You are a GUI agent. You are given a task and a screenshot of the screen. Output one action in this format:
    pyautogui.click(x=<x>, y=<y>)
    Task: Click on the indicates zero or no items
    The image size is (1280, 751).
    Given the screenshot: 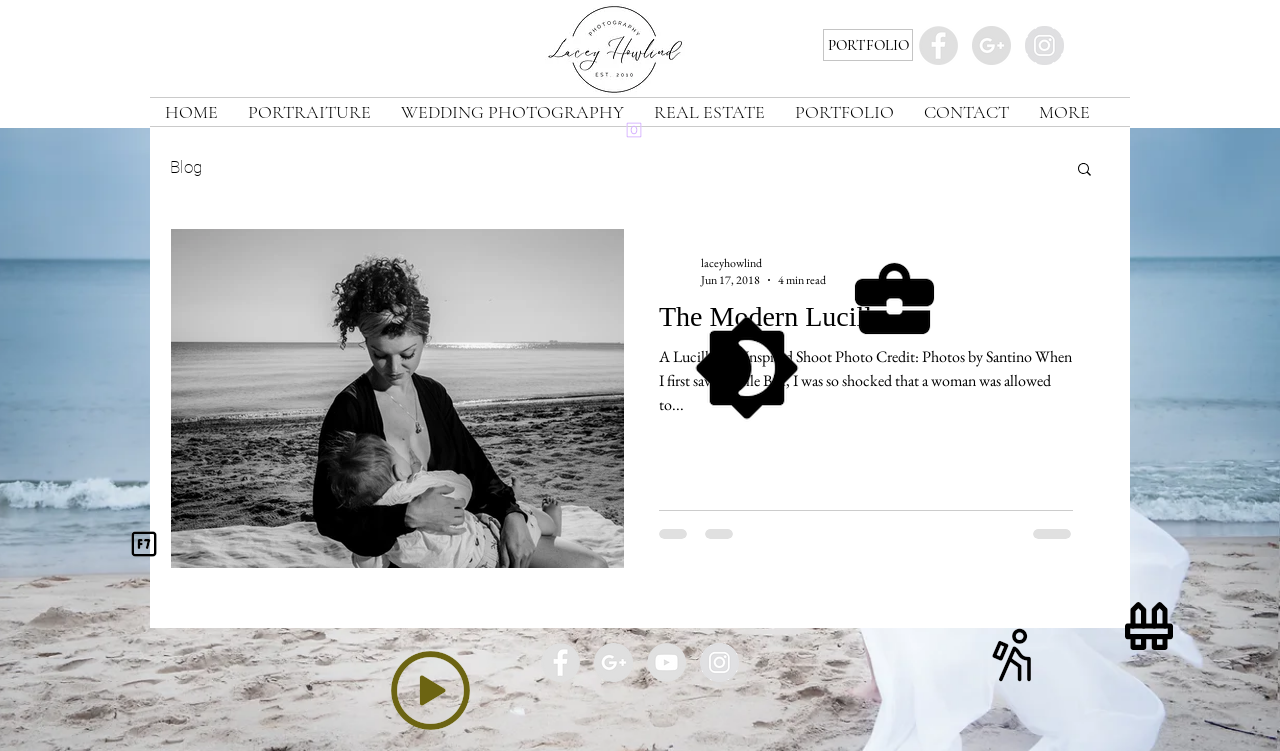 What is the action you would take?
    pyautogui.click(x=634, y=130)
    